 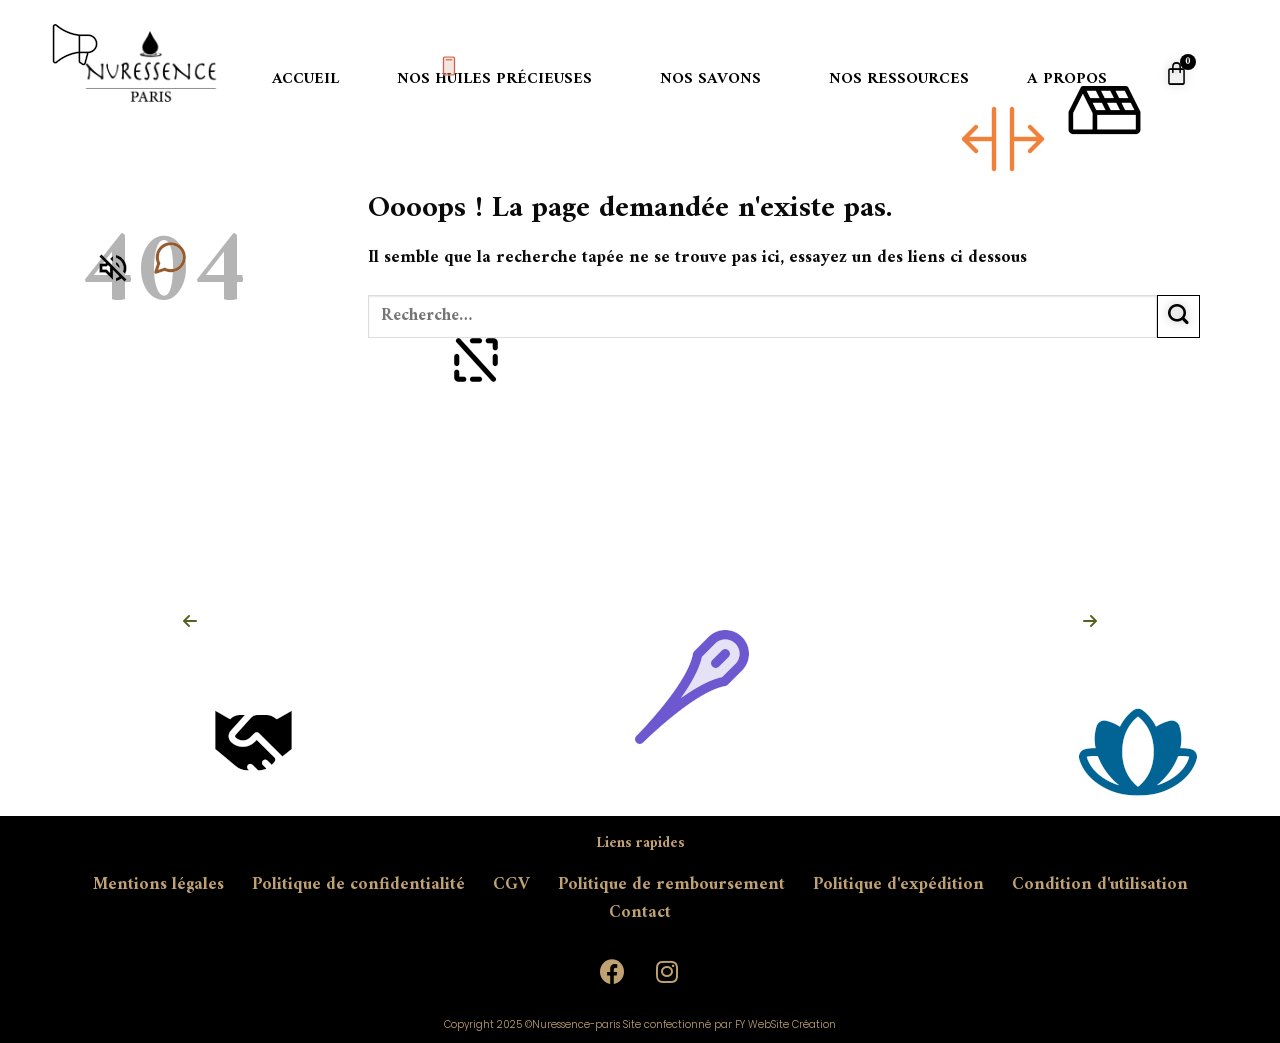 What do you see at coordinates (1104, 112) in the screenshot?
I see `view solar panel system status` at bounding box center [1104, 112].